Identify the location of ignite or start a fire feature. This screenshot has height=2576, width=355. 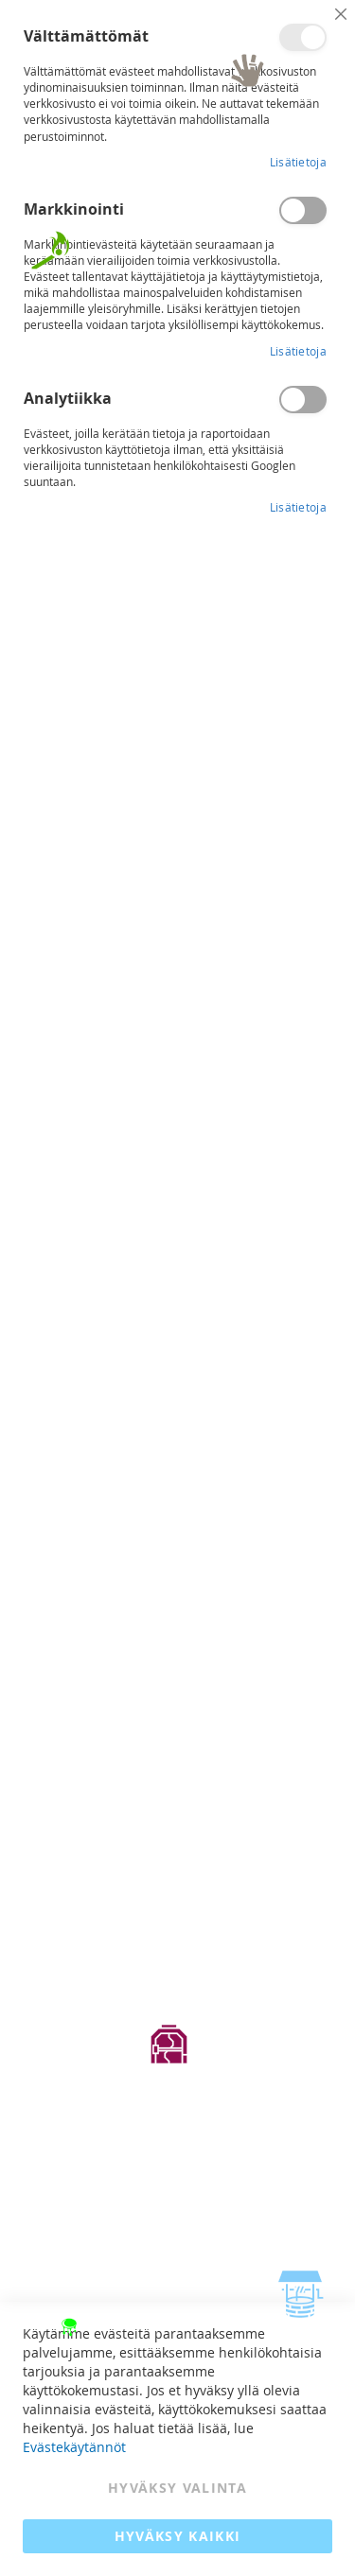
(50, 250).